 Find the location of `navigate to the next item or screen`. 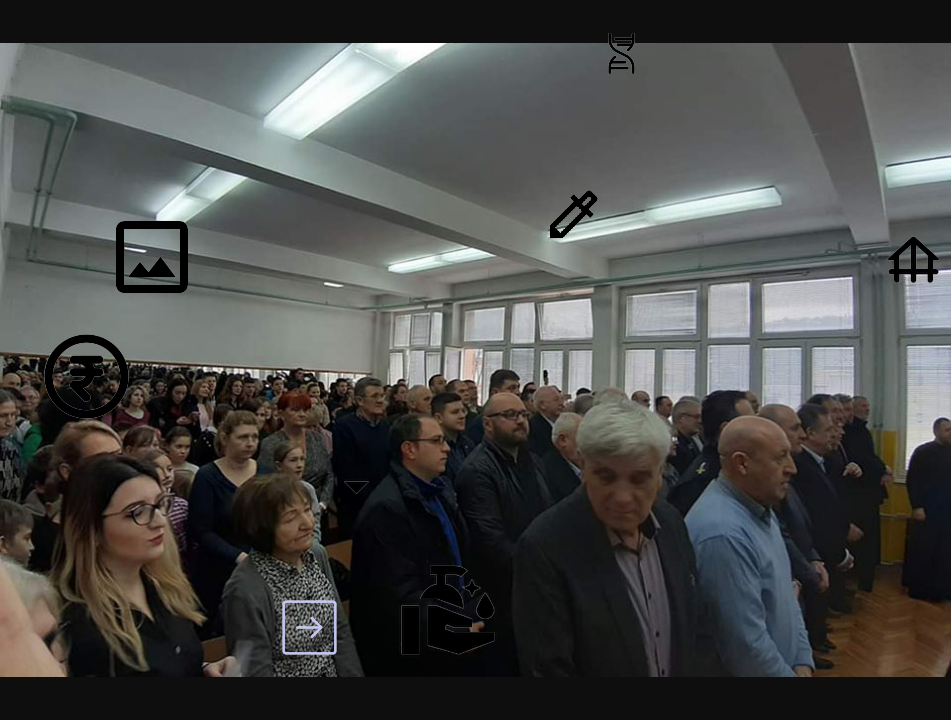

navigate to the next item or screen is located at coordinates (309, 627).